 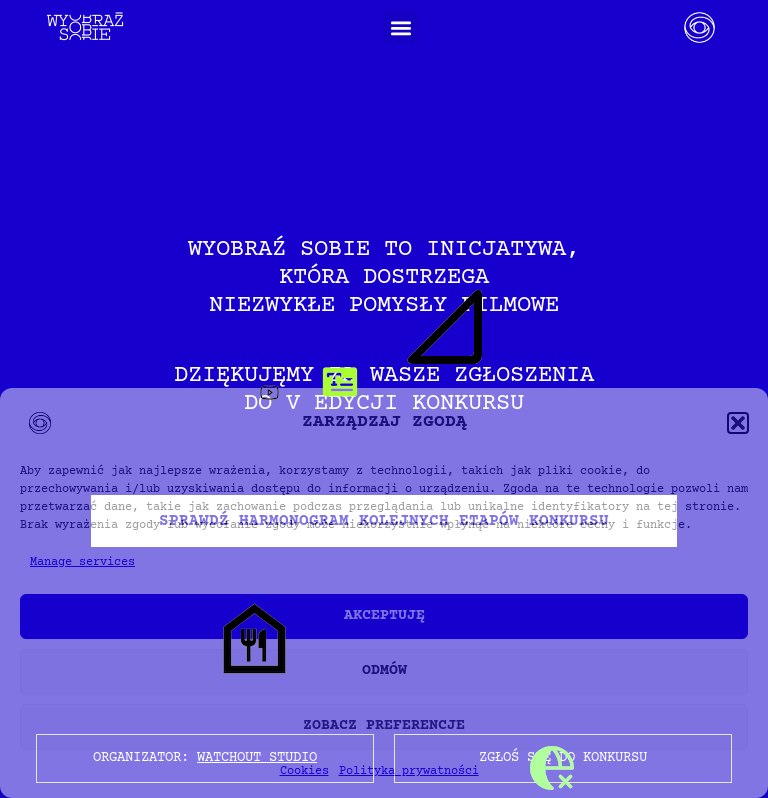 What do you see at coordinates (552, 768) in the screenshot?
I see `no internet connection` at bounding box center [552, 768].